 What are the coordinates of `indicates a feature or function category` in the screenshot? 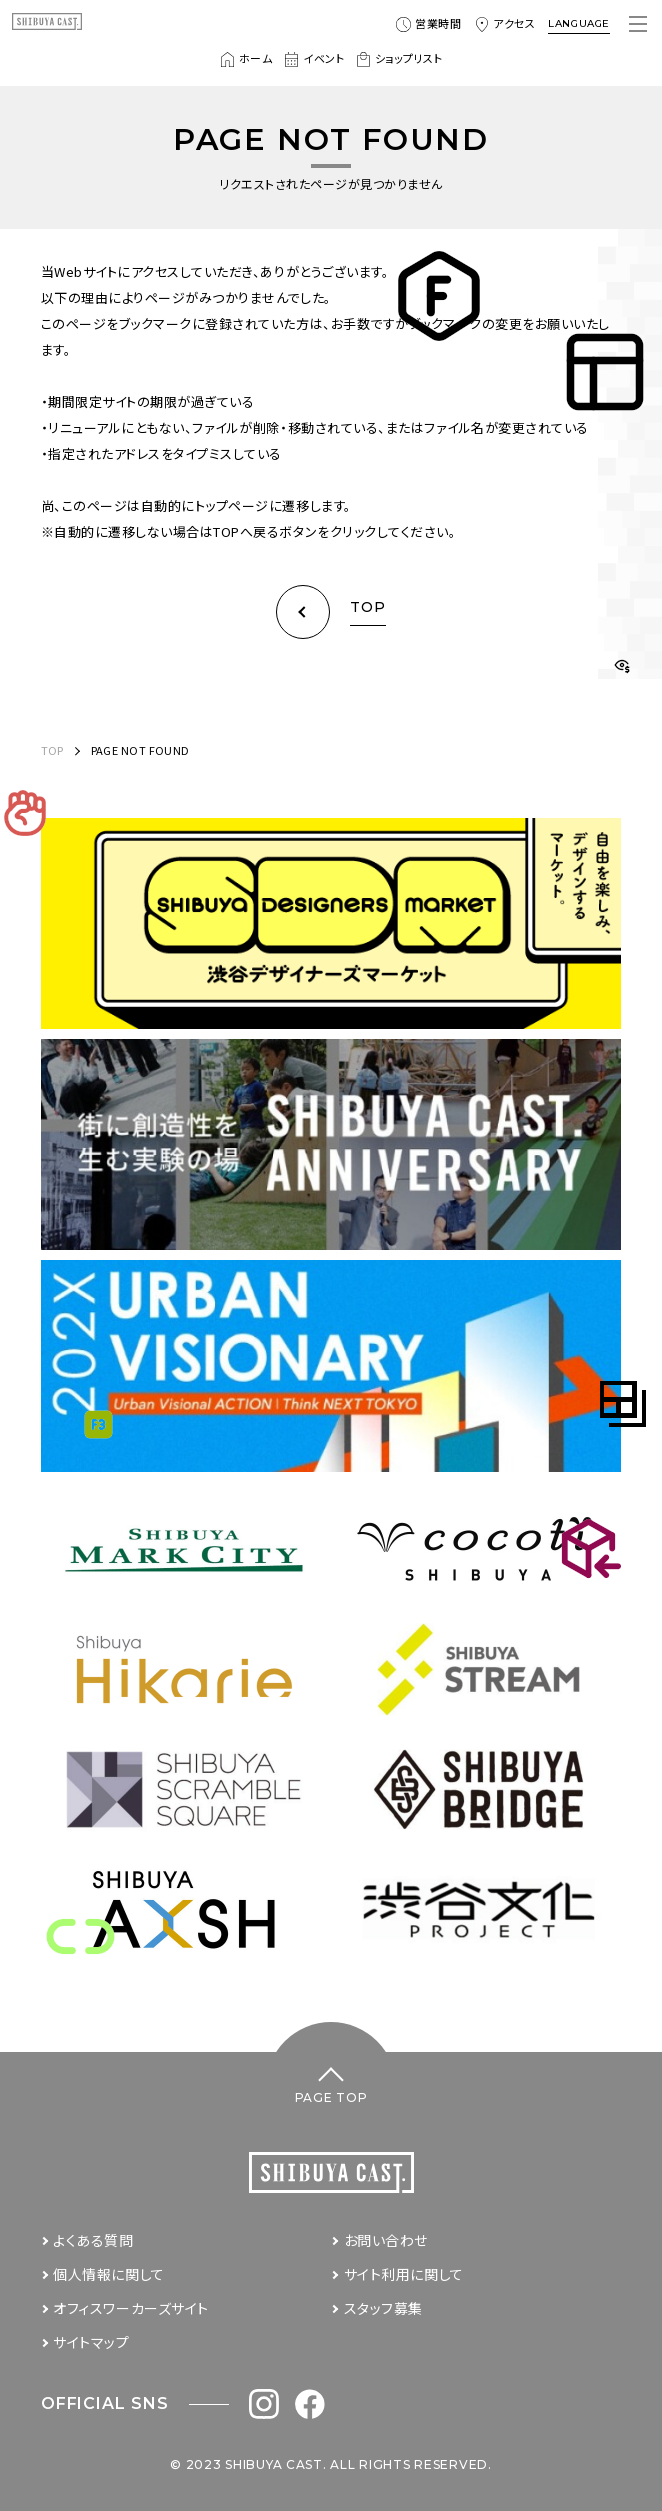 It's located at (439, 296).